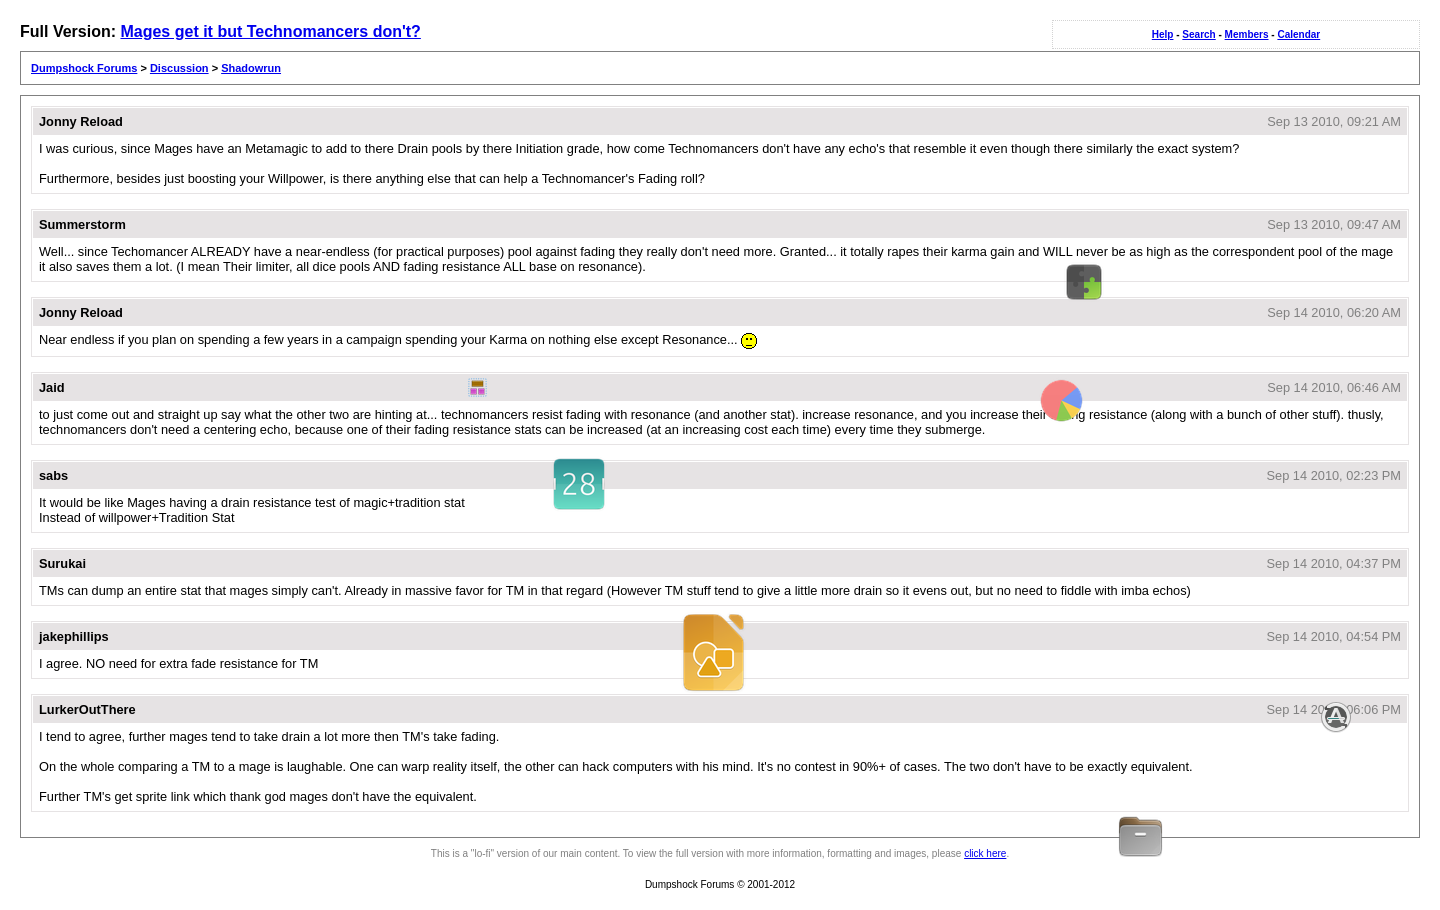  Describe the element at coordinates (477, 387) in the screenshot. I see `select all items in the current view` at that location.